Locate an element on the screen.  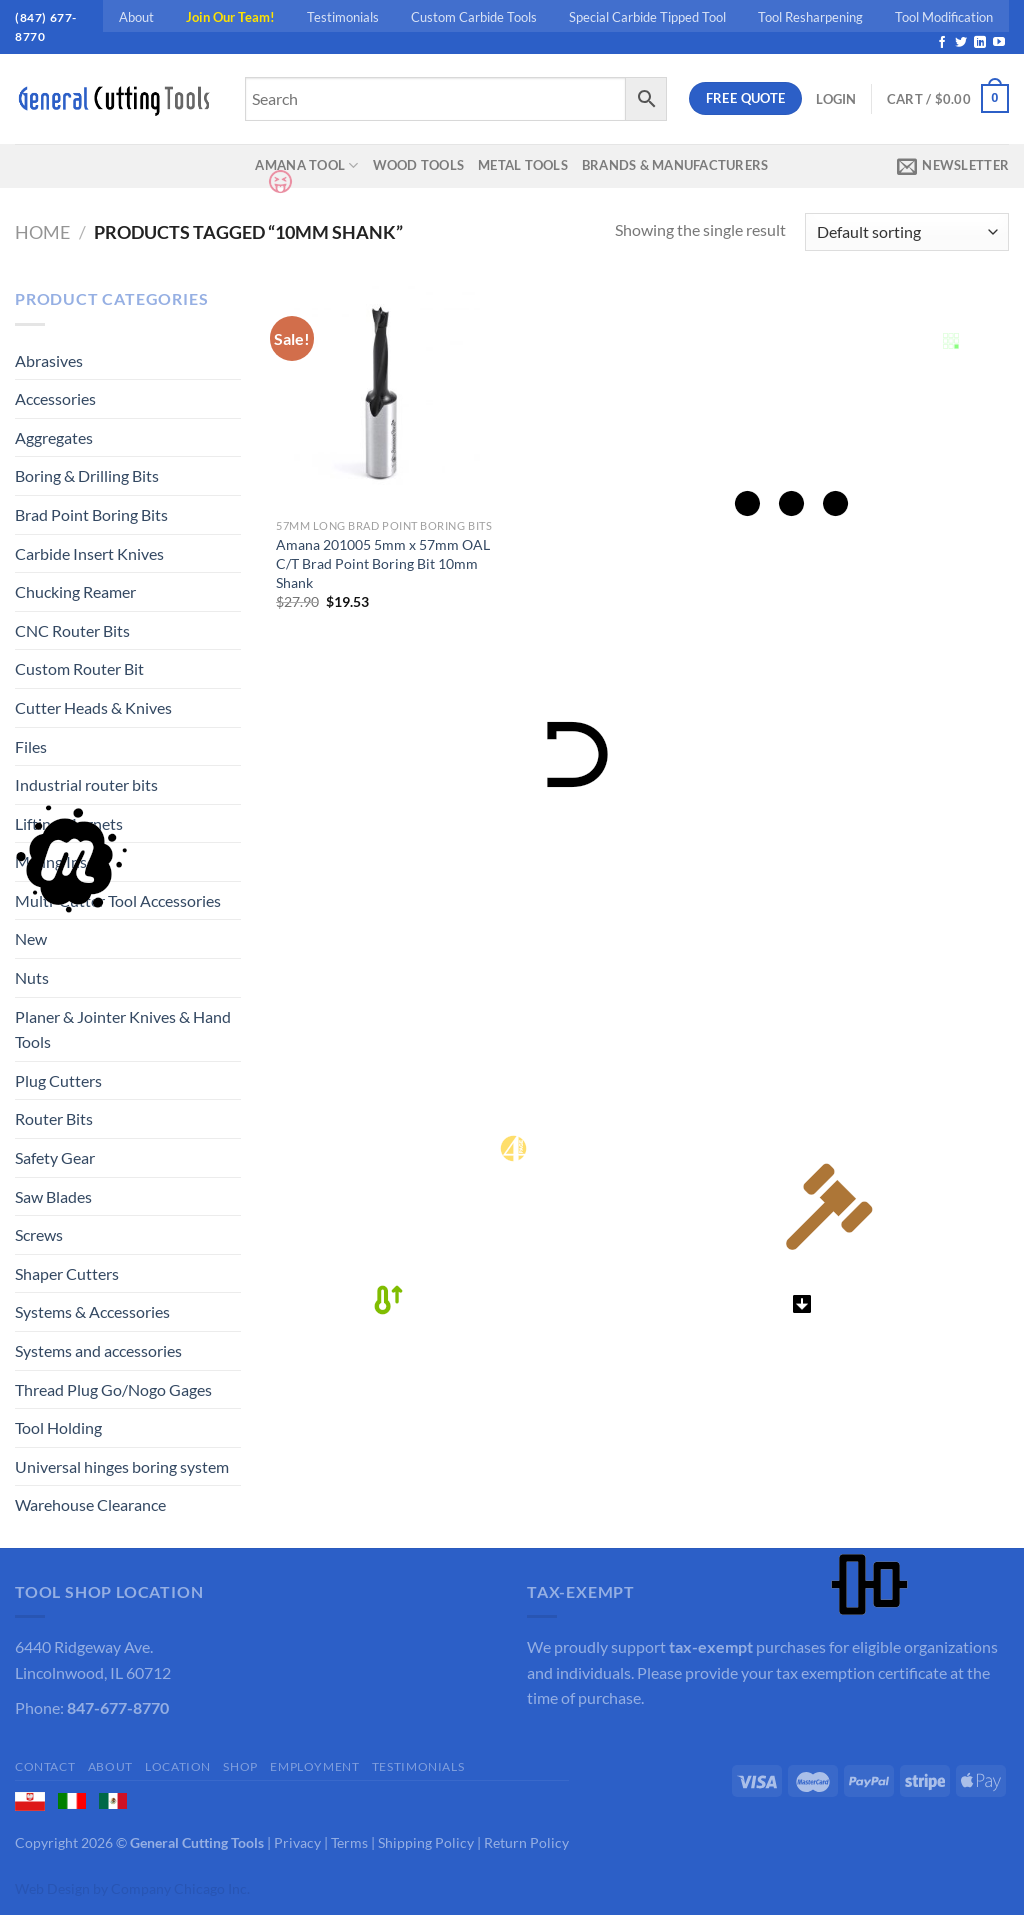
dyalog APL programming language logo is located at coordinates (577, 754).